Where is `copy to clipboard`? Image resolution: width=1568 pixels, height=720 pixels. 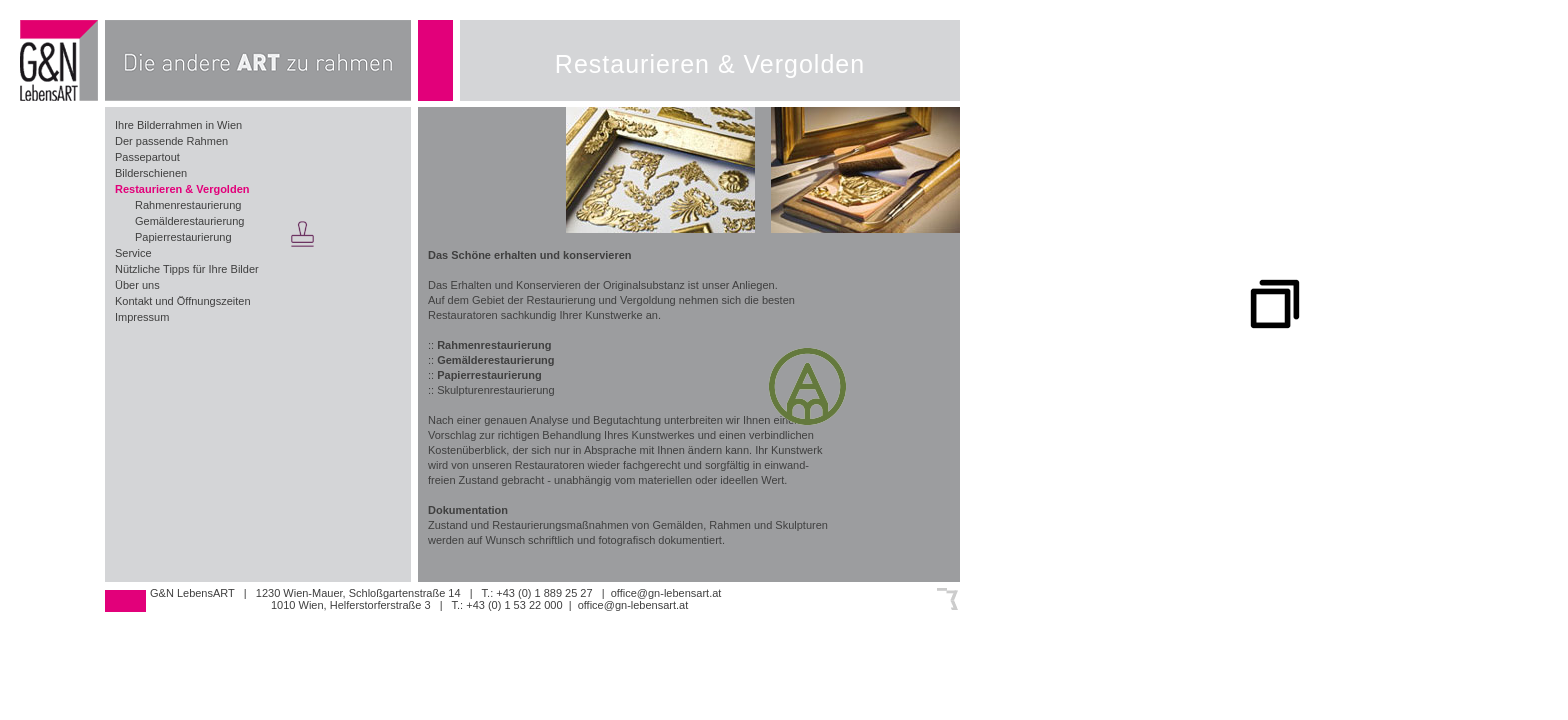
copy to clipboard is located at coordinates (1275, 304).